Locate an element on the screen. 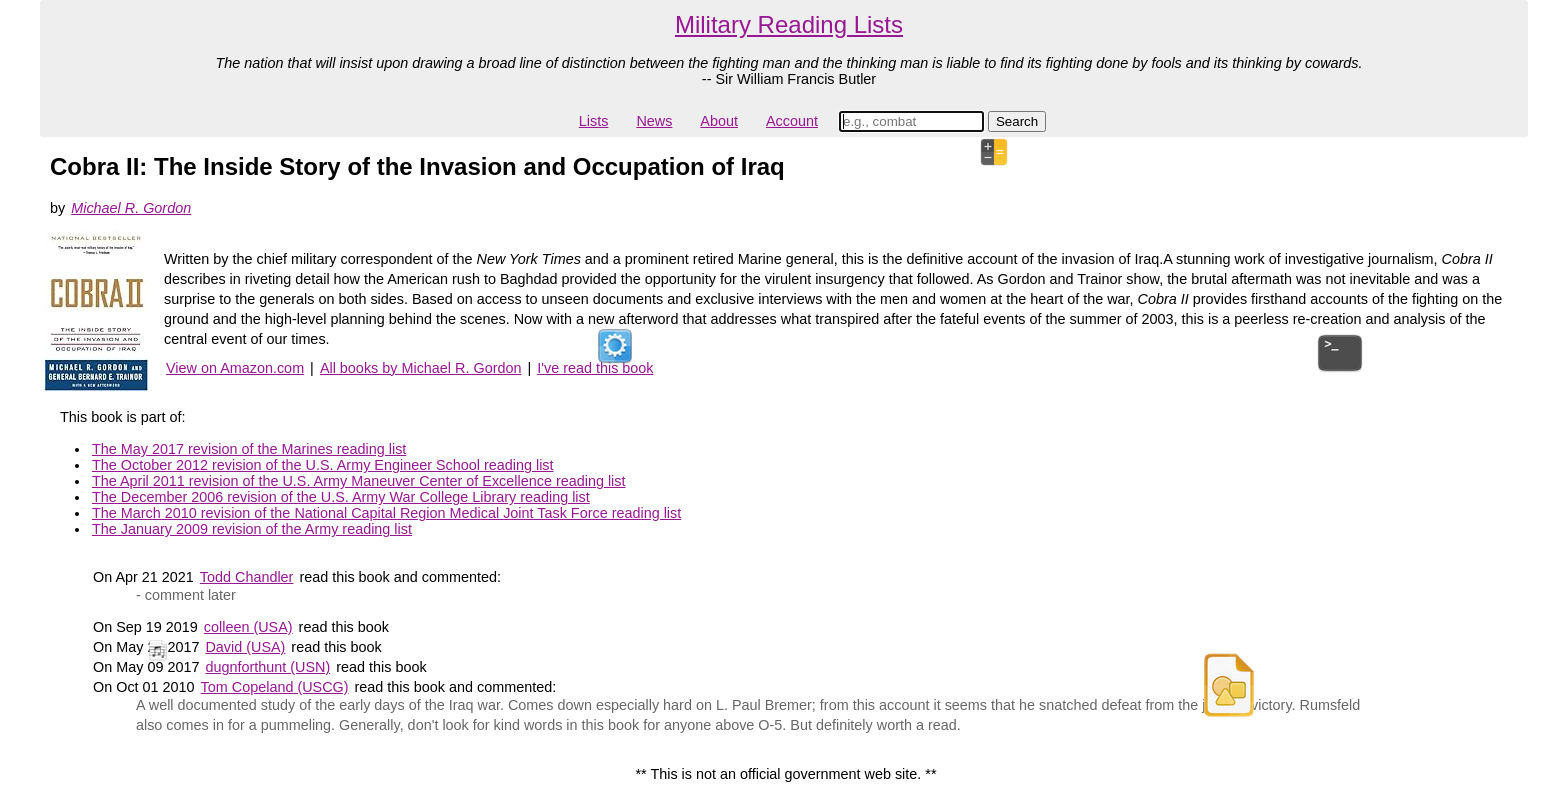  open the calculator app is located at coordinates (994, 152).